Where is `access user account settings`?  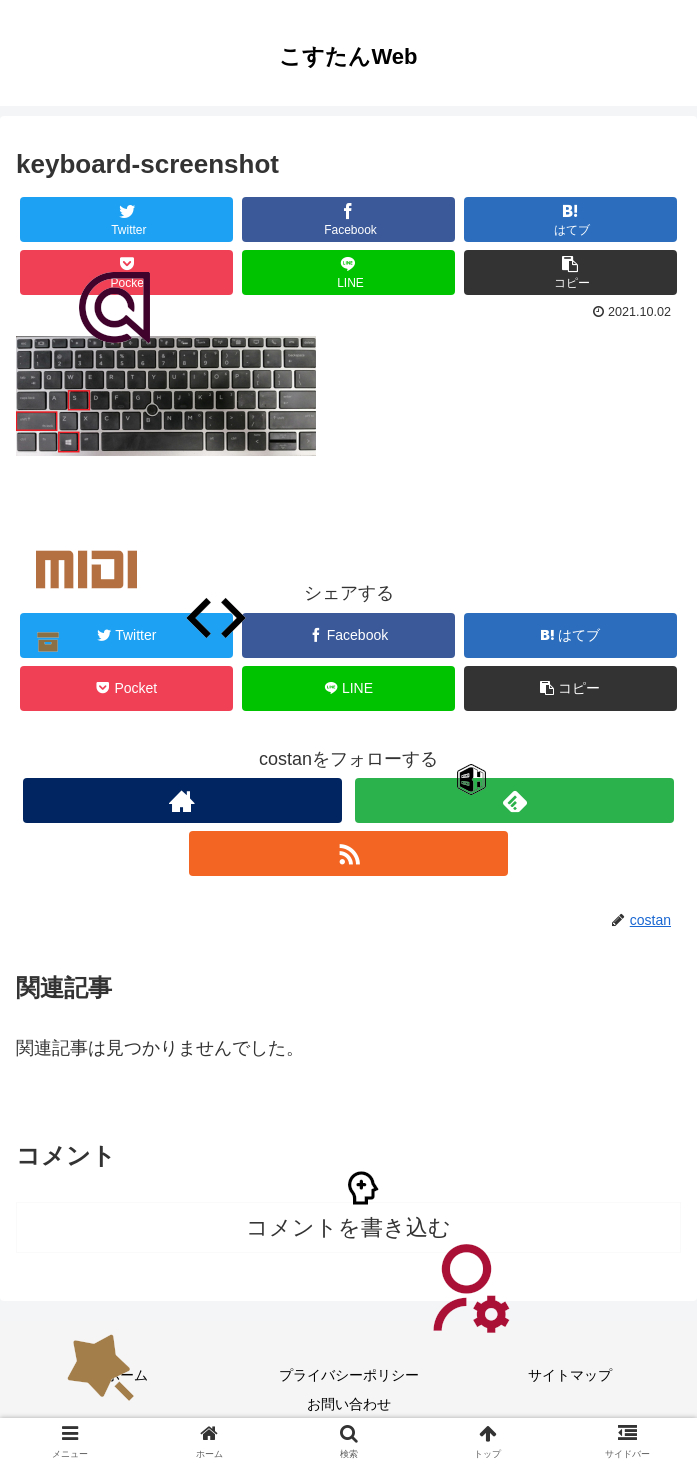
access user account settings is located at coordinates (466, 1289).